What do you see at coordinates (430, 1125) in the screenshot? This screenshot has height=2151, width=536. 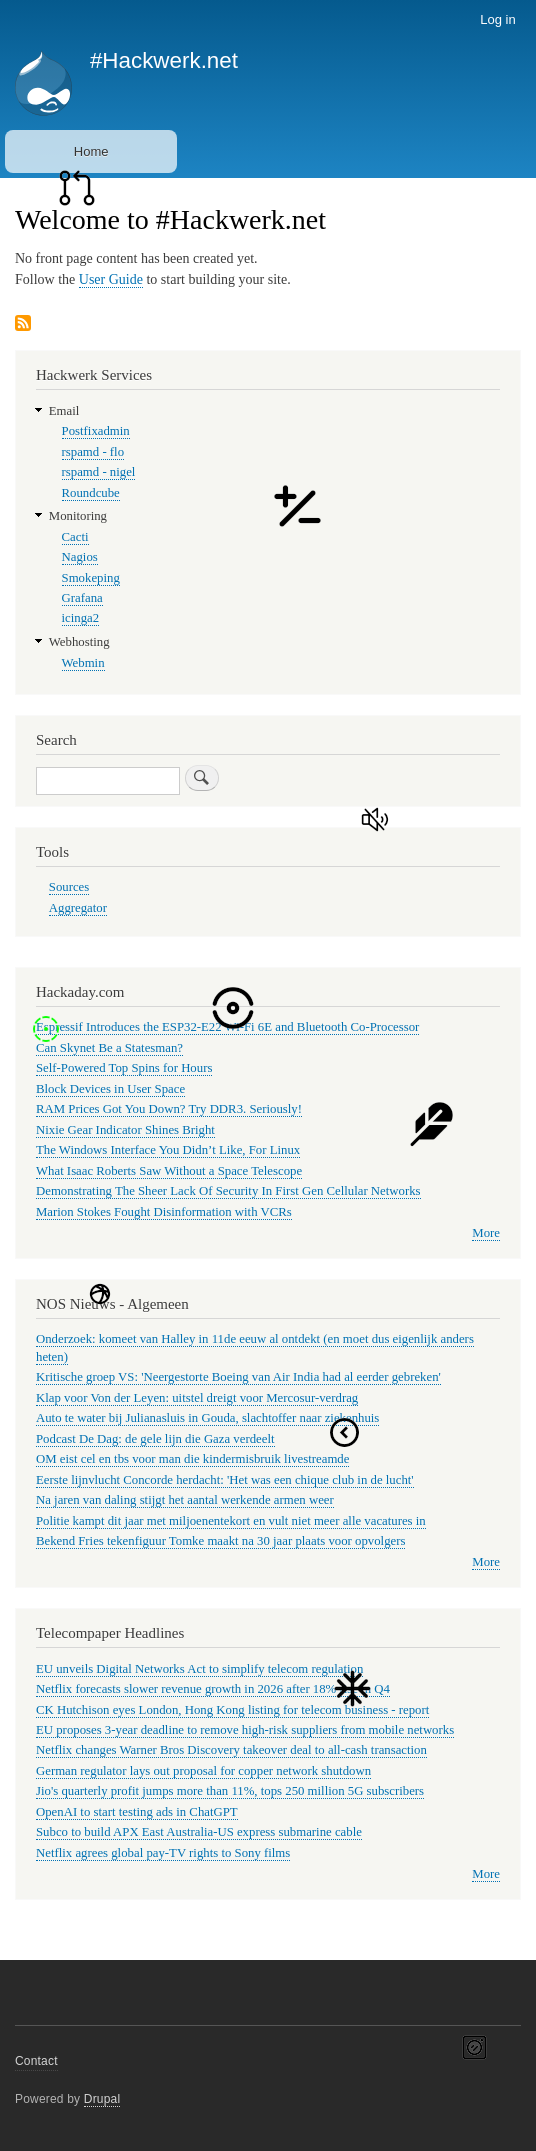 I see `compose a new post or message` at bounding box center [430, 1125].